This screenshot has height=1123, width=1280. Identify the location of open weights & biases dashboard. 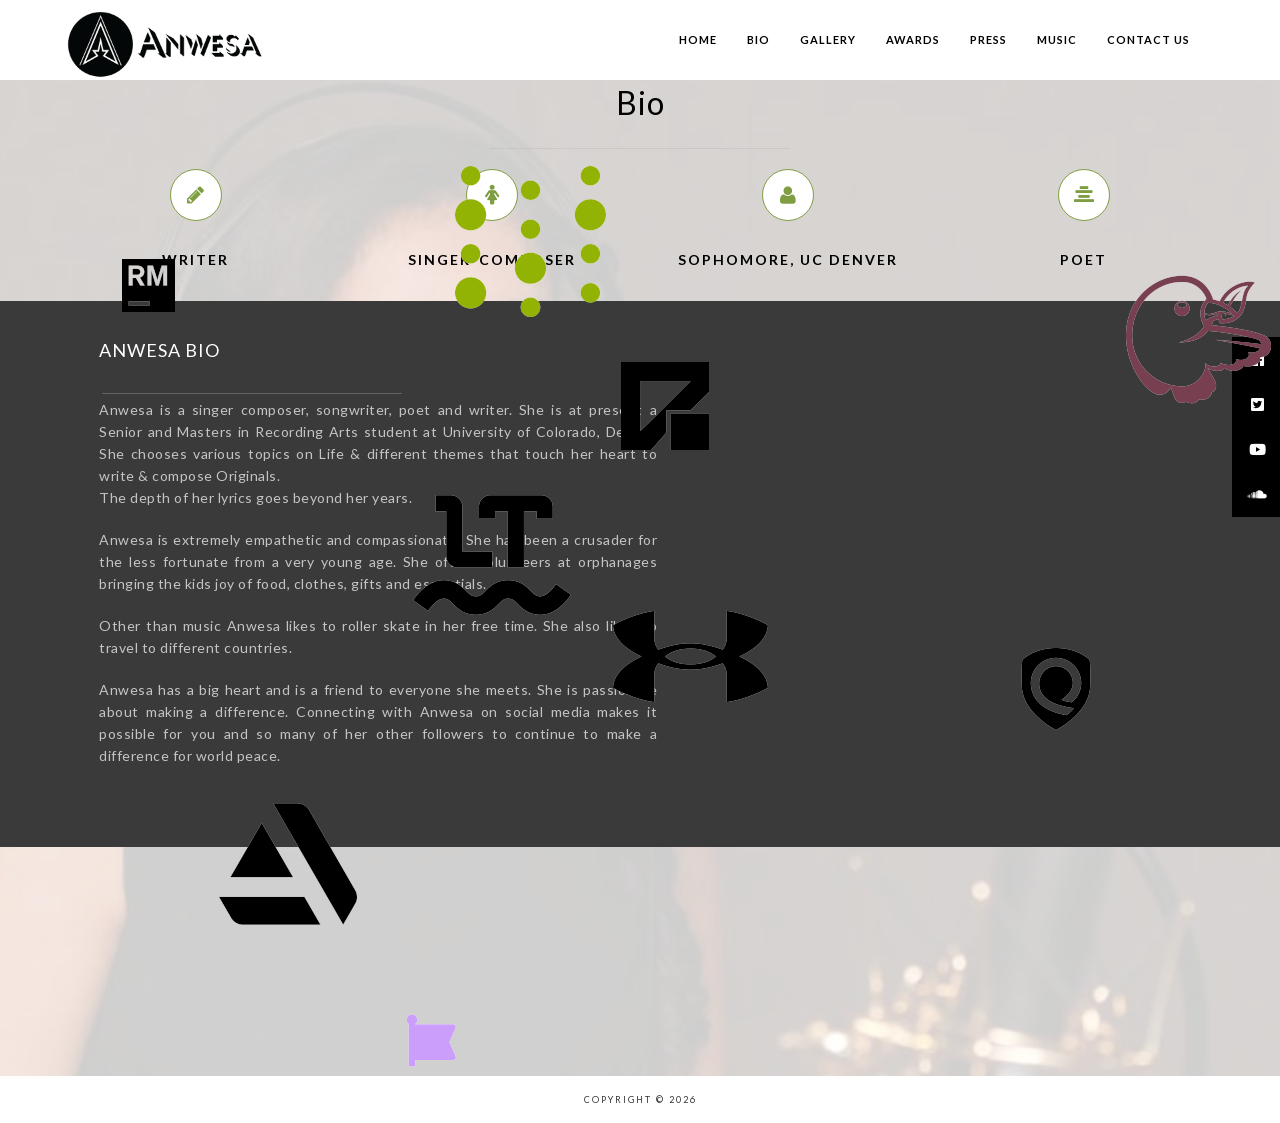
(530, 241).